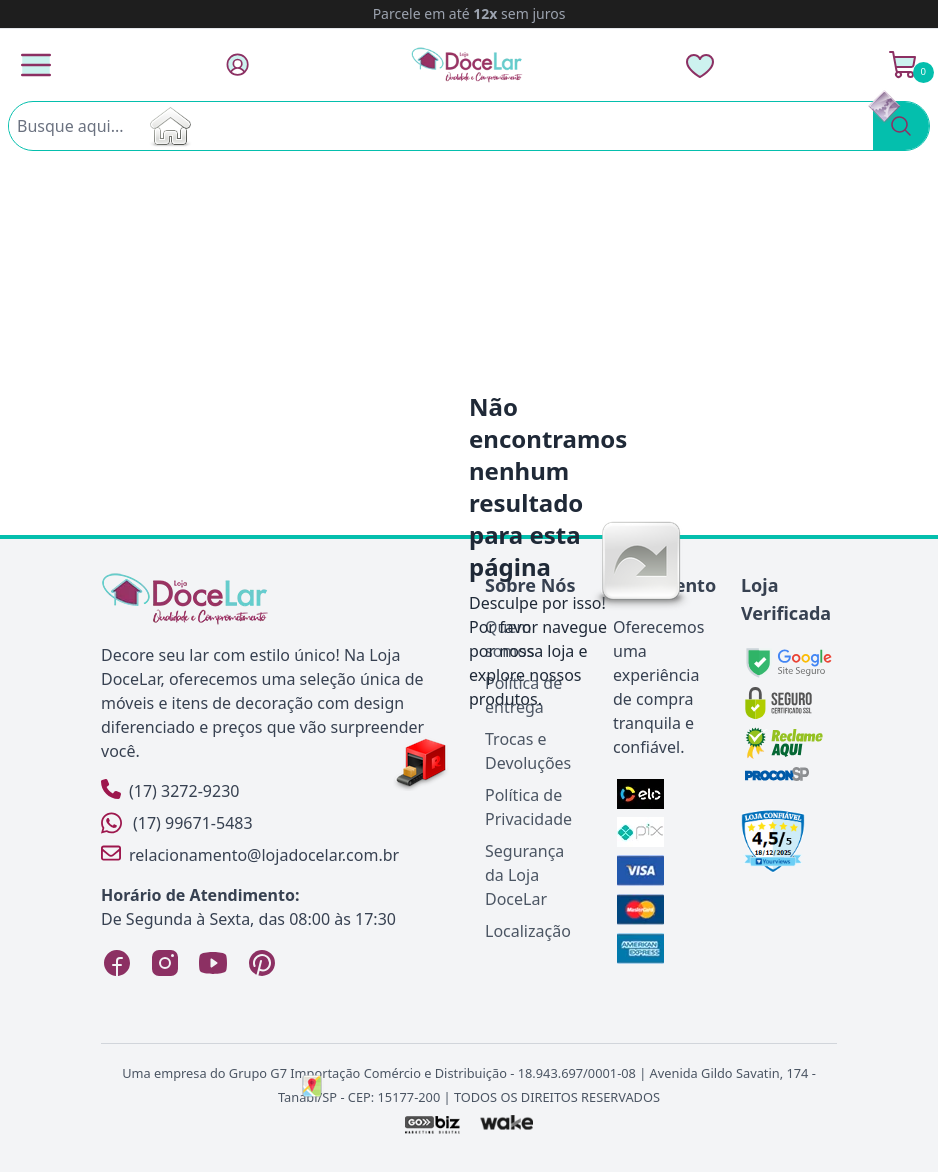 This screenshot has width=938, height=1172. I want to click on navigate to home screen, so click(170, 126).